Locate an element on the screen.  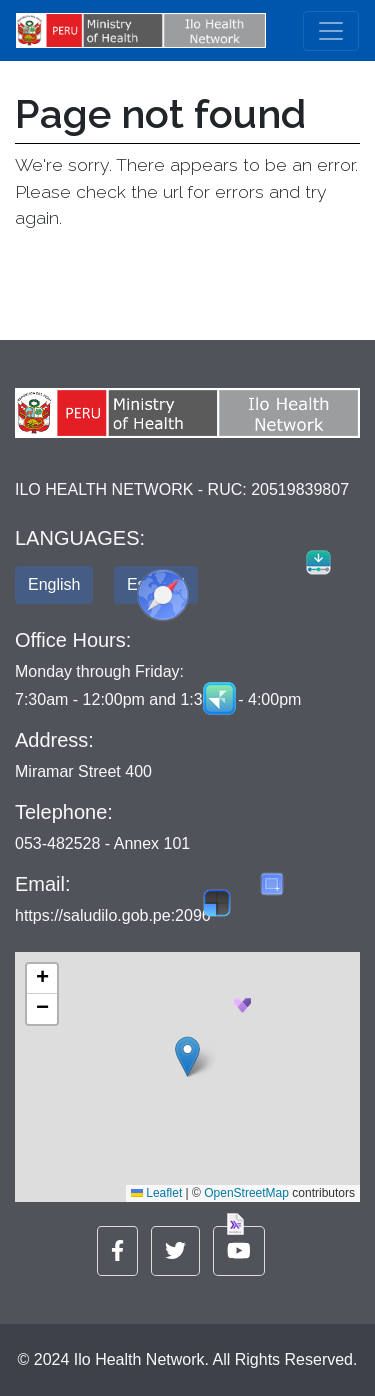
a haskell source code file is located at coordinates (235, 1224).